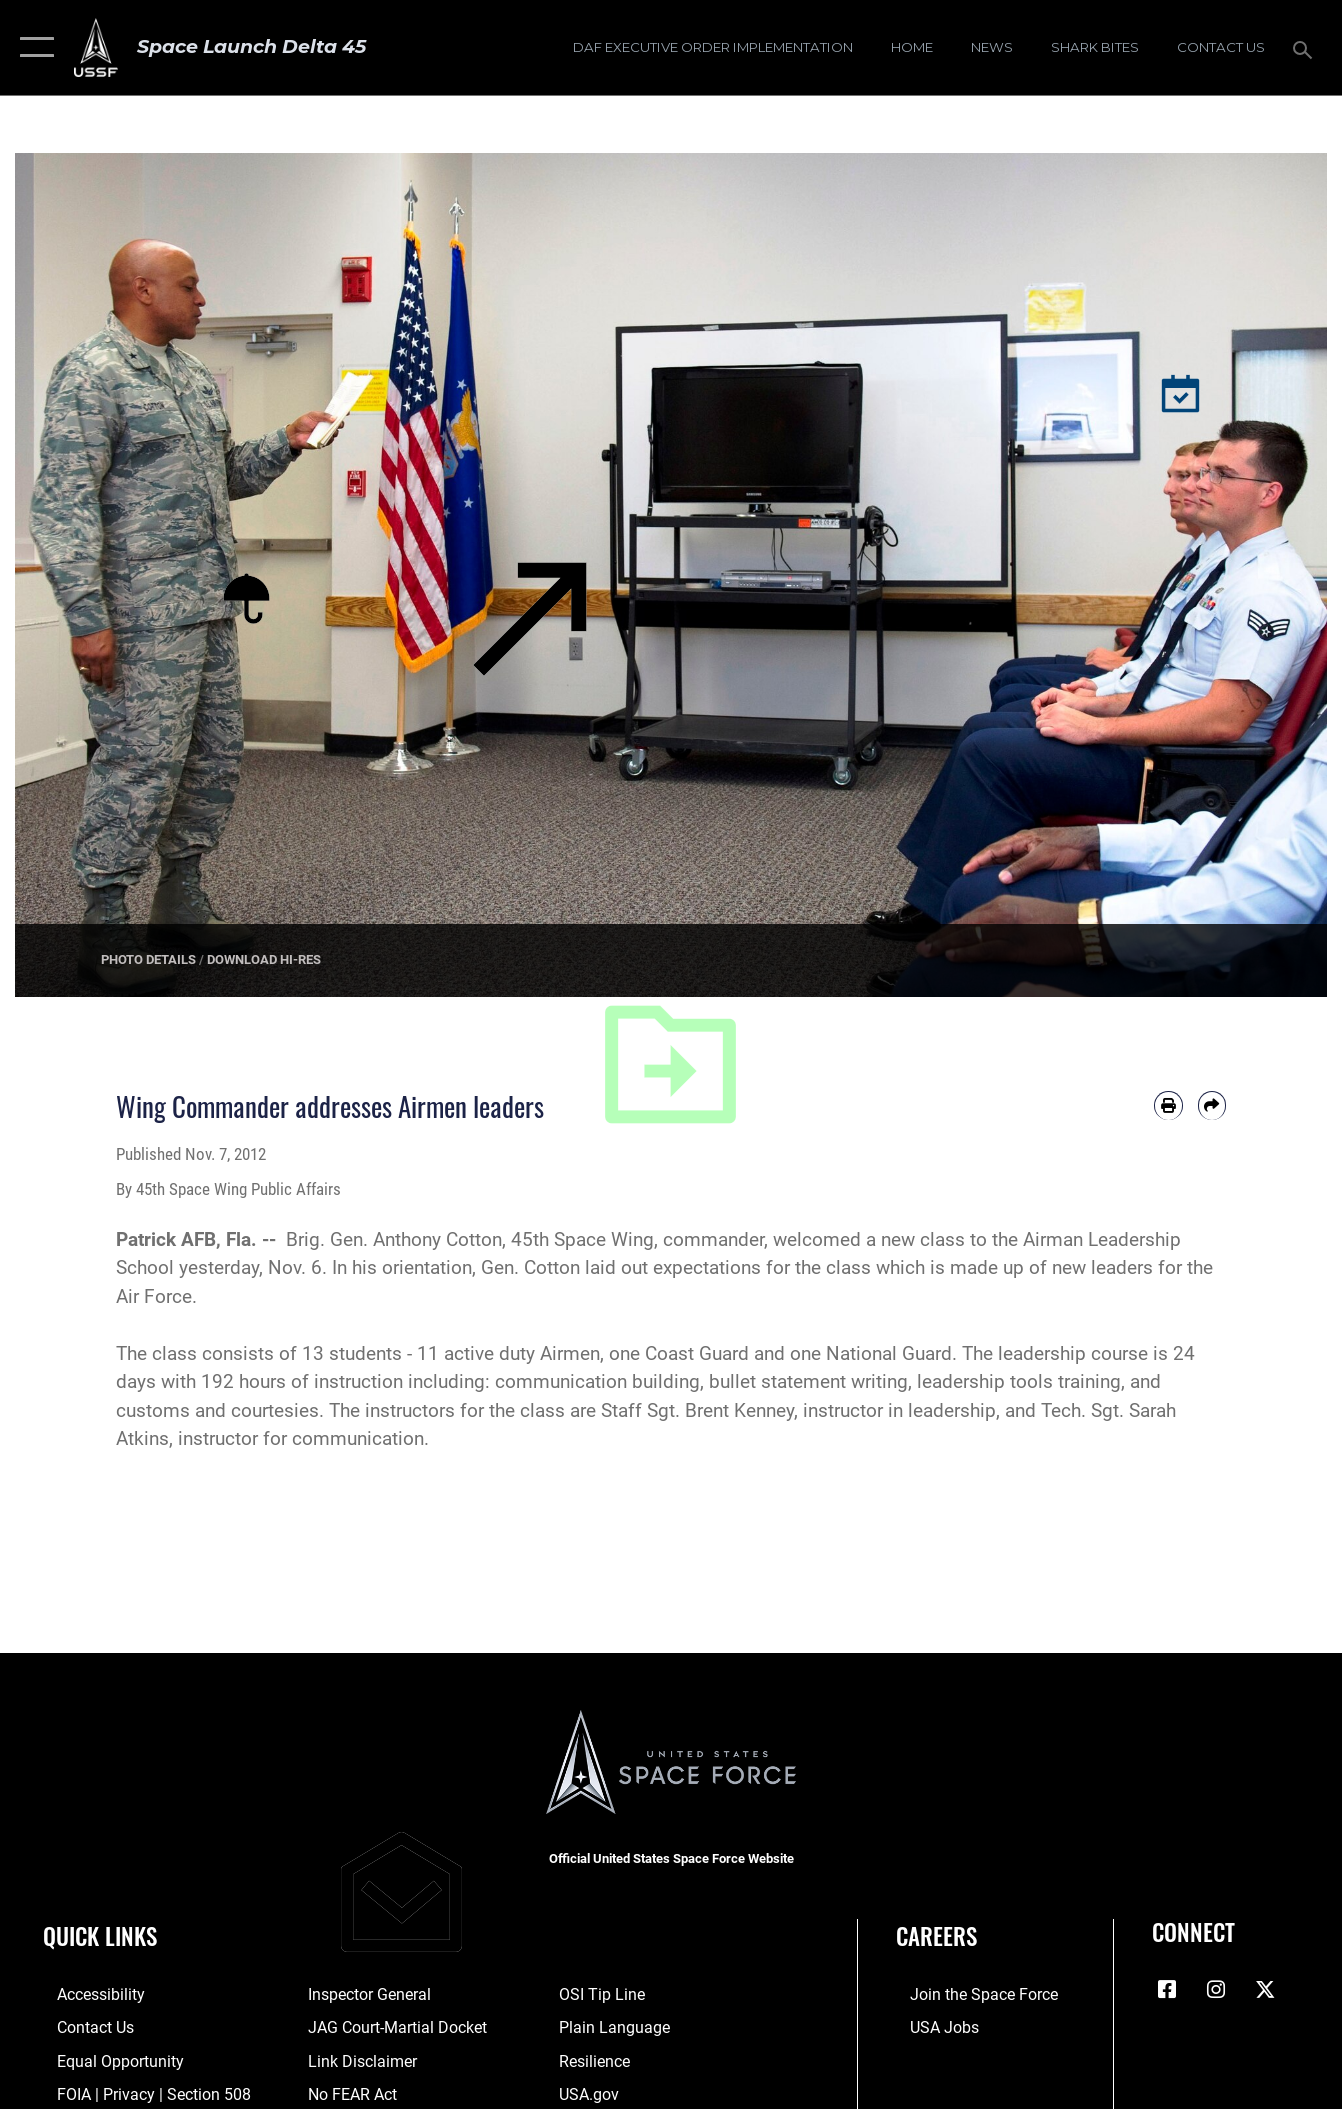 The height and width of the screenshot is (2109, 1342). I want to click on open link in new tab or external window, so click(532, 616).